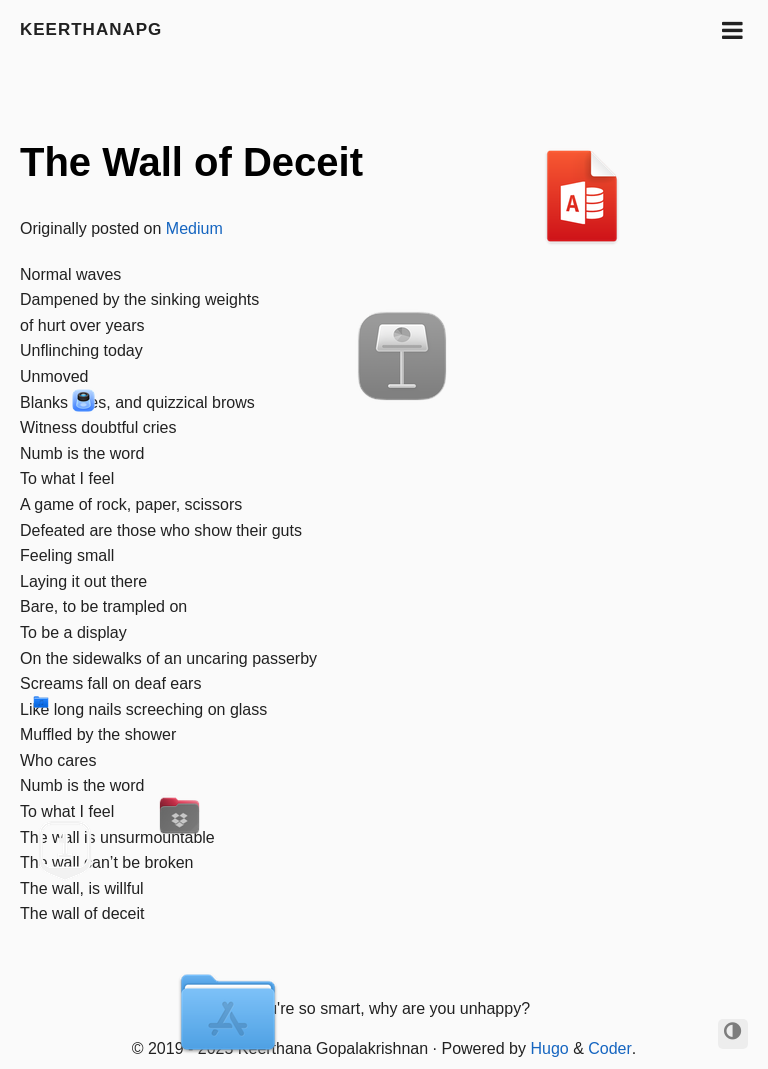  What do you see at coordinates (402, 356) in the screenshot?
I see `open Keynote to create or edit presentations` at bounding box center [402, 356].